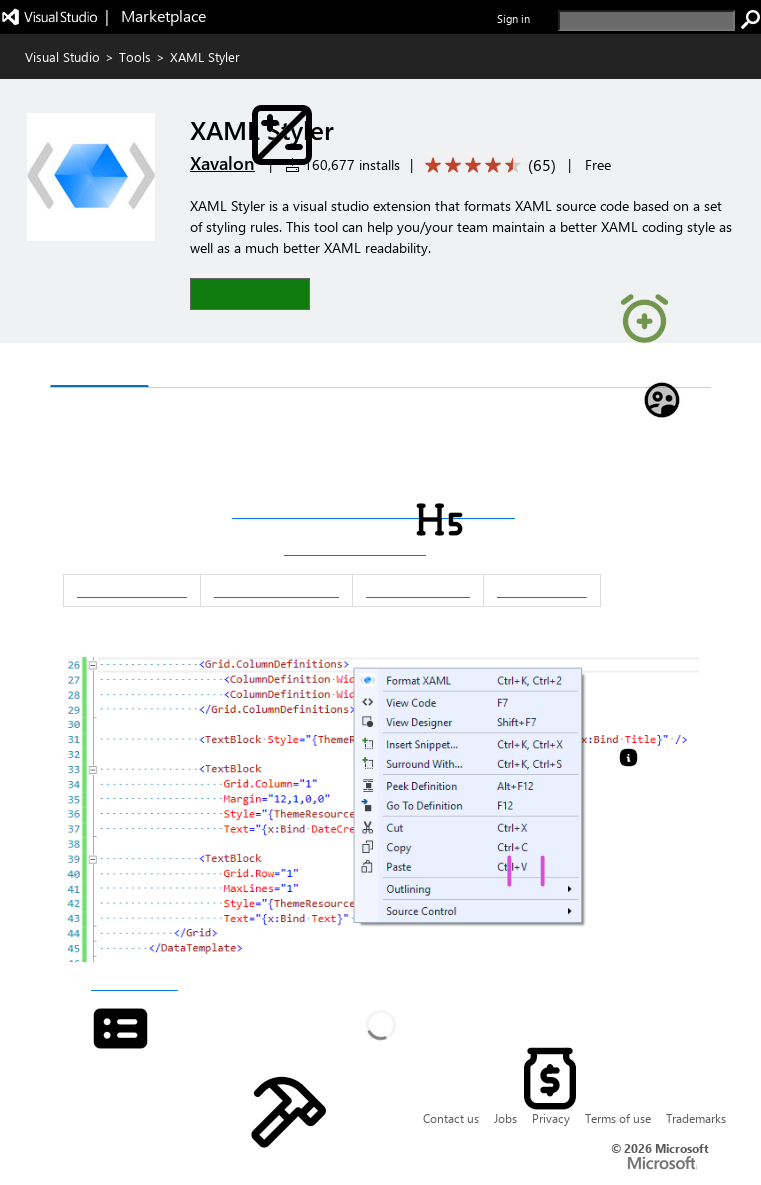 This screenshot has height=1185, width=761. I want to click on format text as heading level 5, so click(439, 519).